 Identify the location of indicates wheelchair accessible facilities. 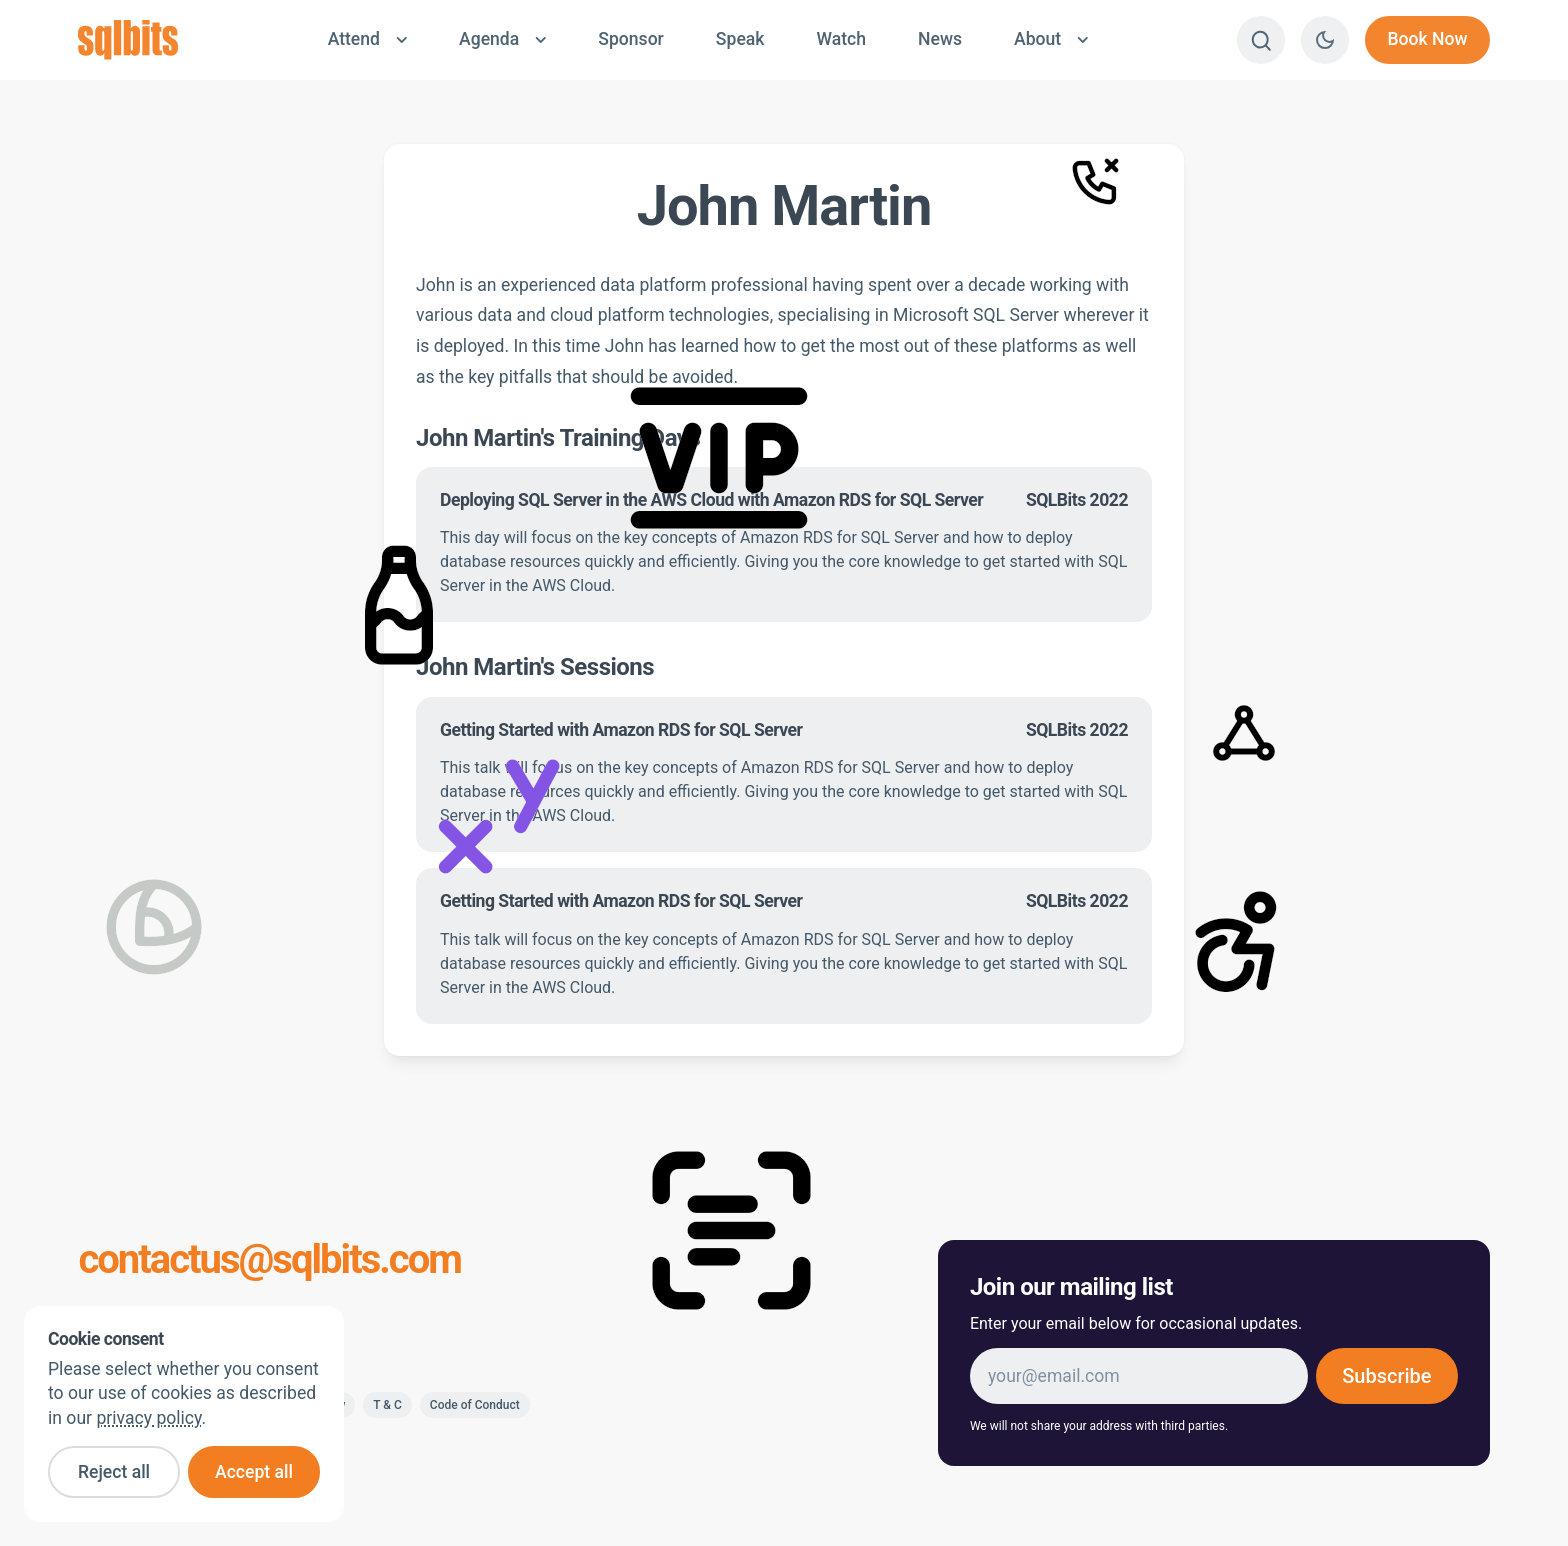
(1238, 943).